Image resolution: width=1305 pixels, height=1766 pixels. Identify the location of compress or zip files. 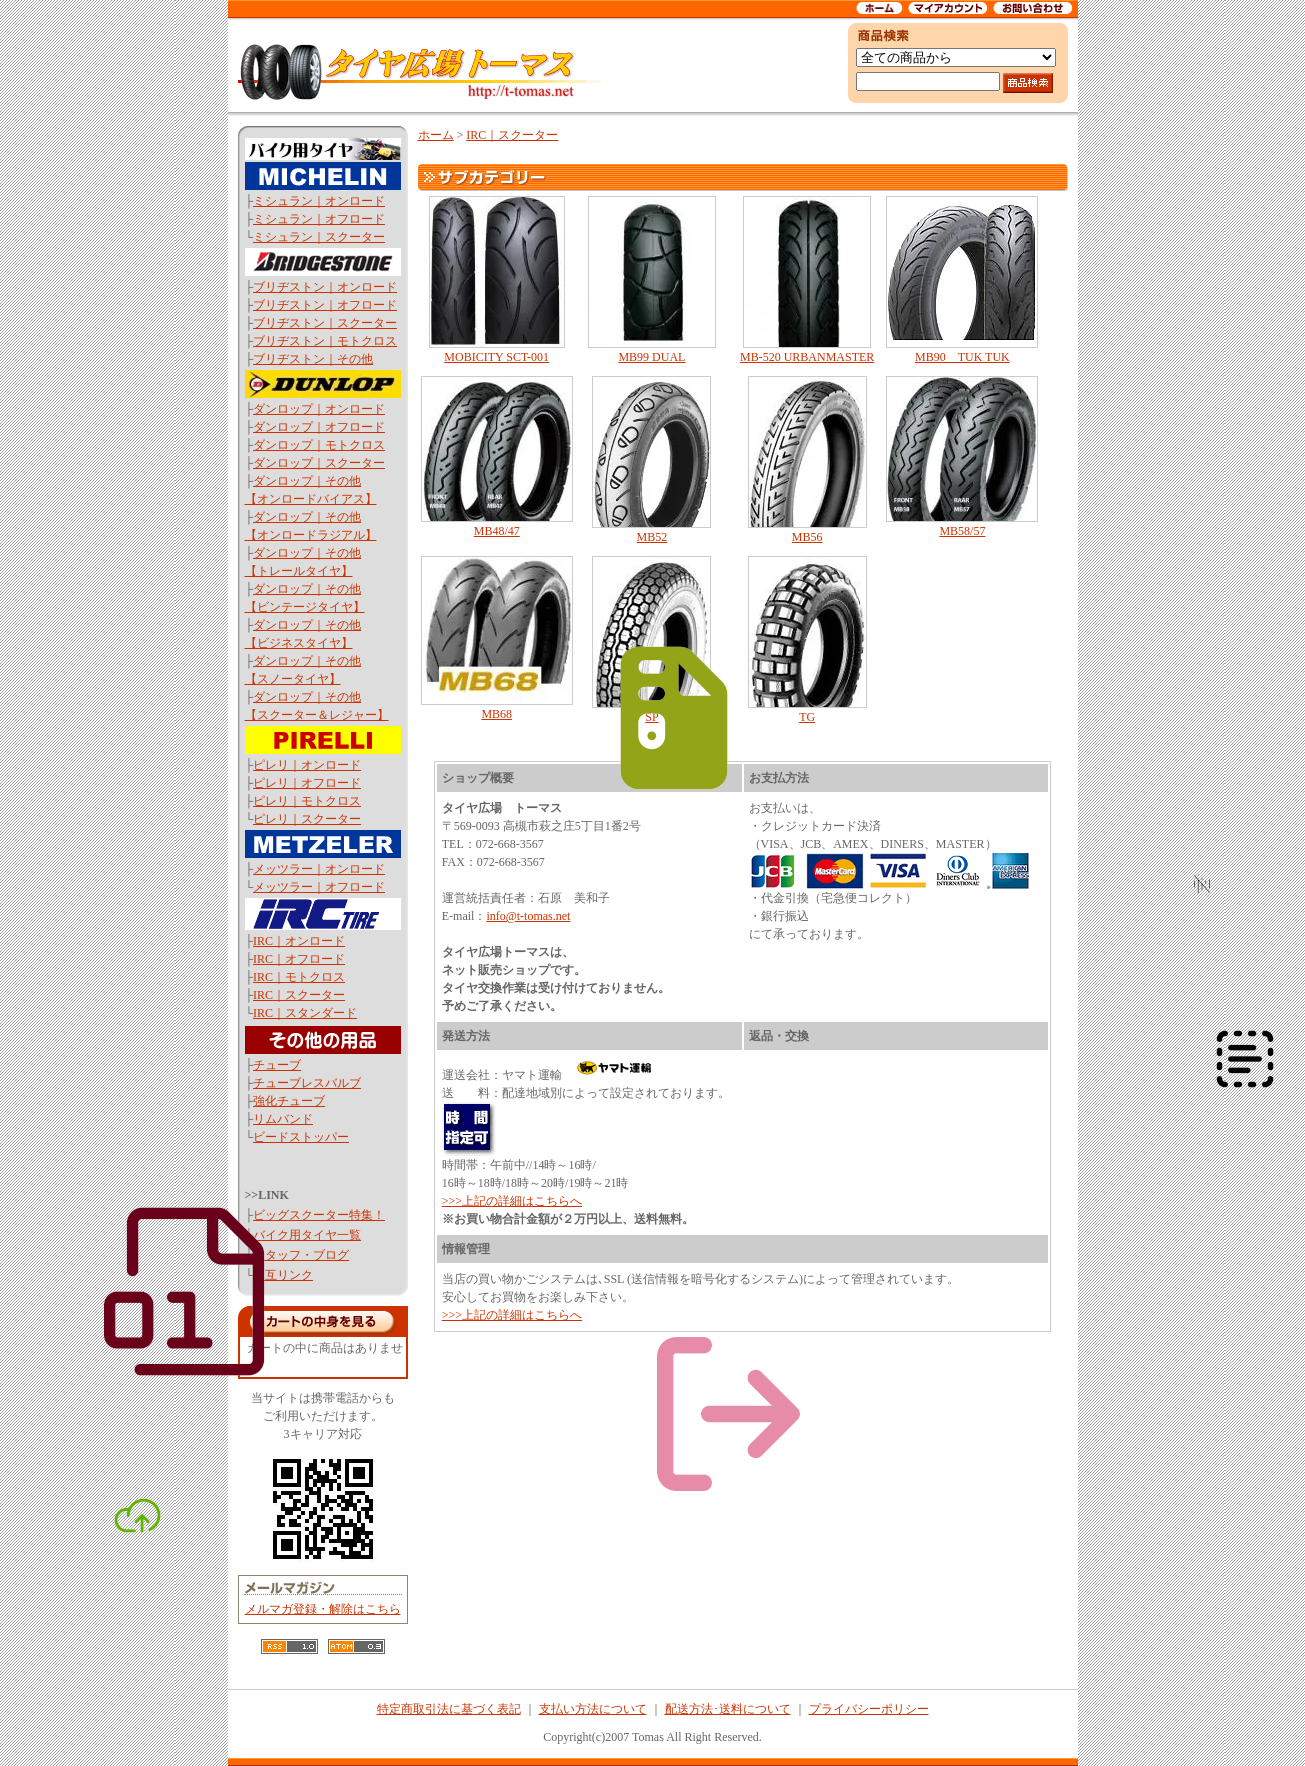
(674, 718).